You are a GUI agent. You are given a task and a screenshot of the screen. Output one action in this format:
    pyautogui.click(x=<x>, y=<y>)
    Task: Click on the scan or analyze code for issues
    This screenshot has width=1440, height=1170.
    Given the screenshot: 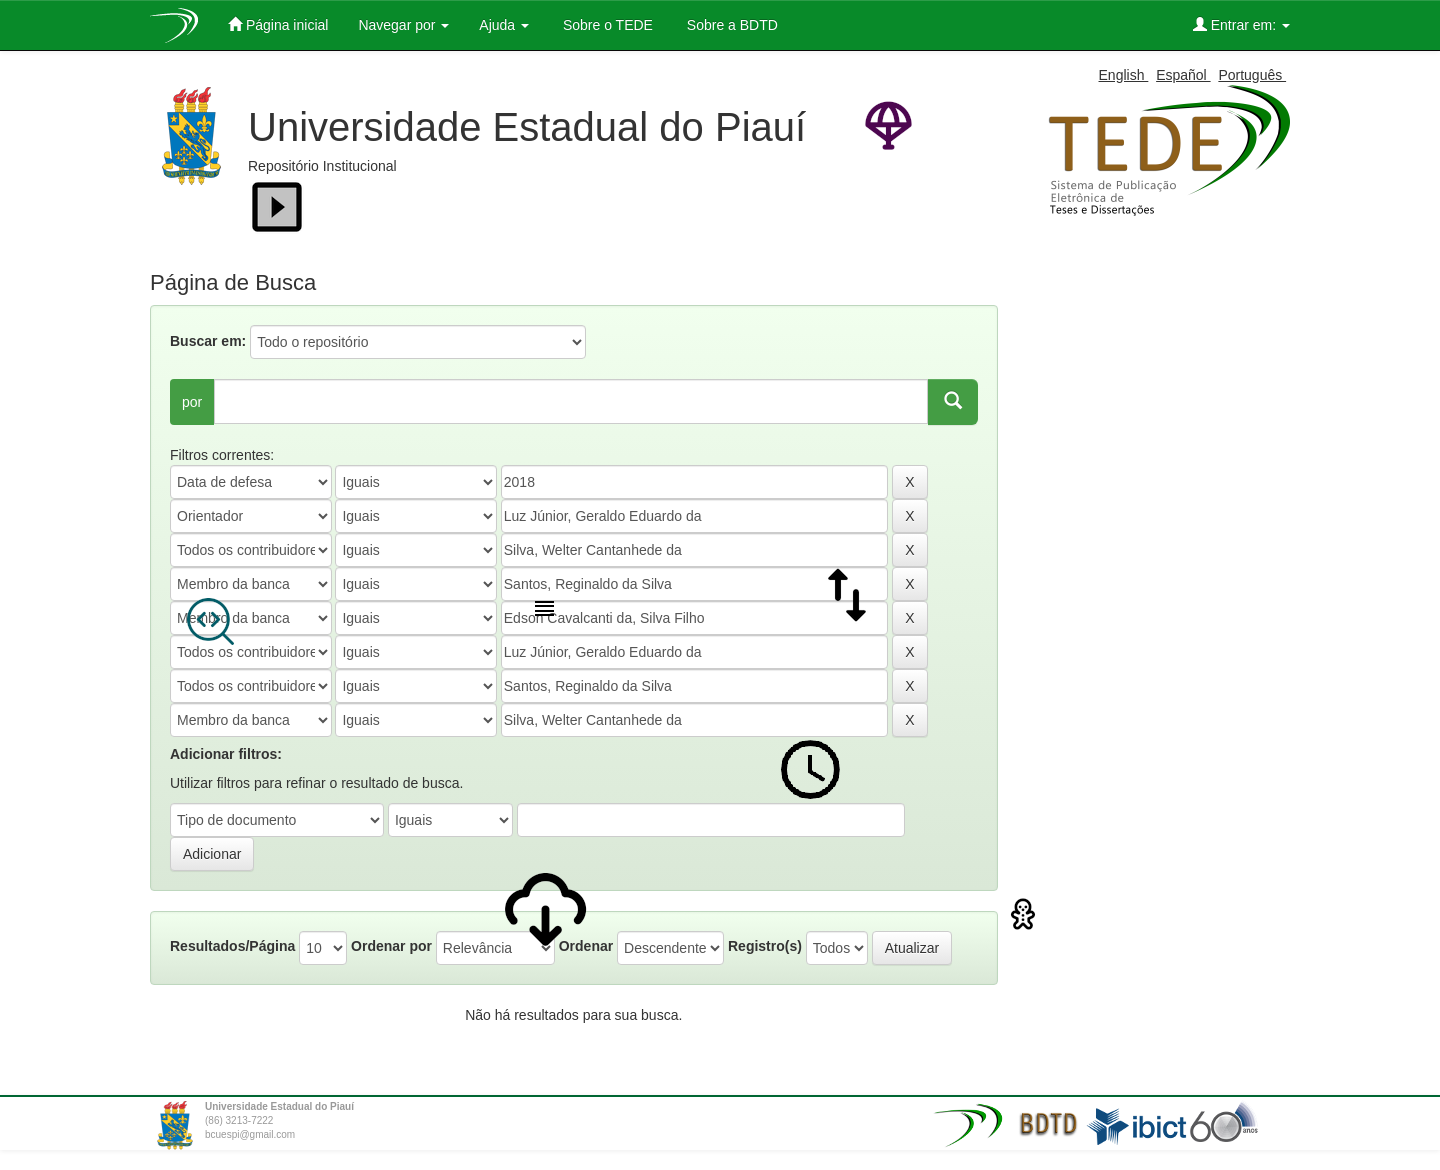 What is the action you would take?
    pyautogui.click(x=211, y=622)
    